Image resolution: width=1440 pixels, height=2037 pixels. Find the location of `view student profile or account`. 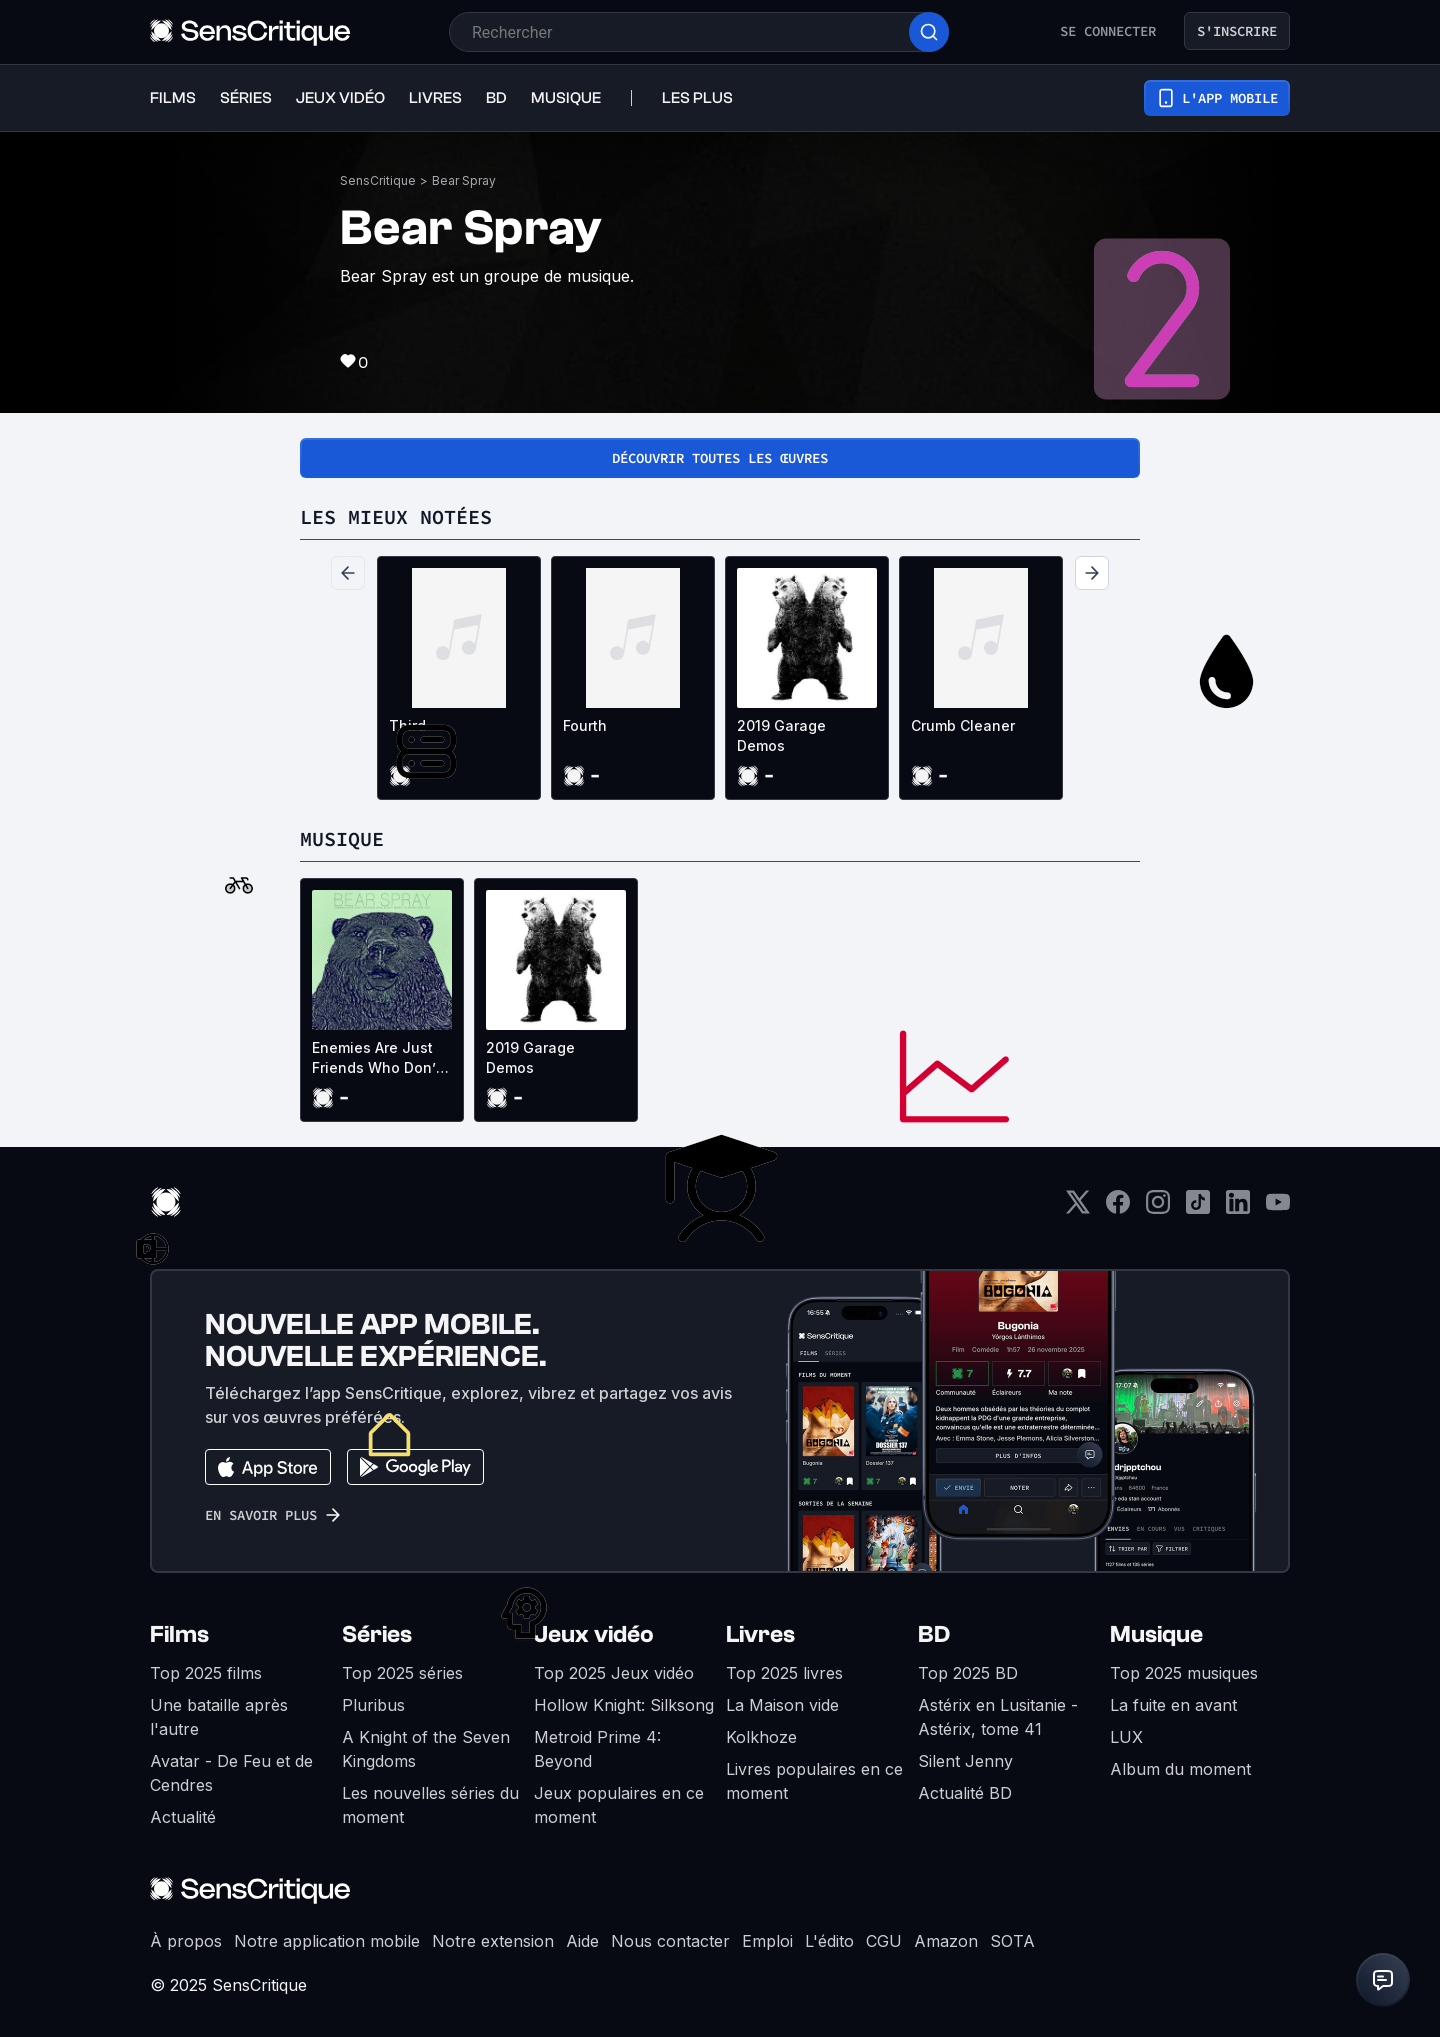

view student profile or account is located at coordinates (721, 1190).